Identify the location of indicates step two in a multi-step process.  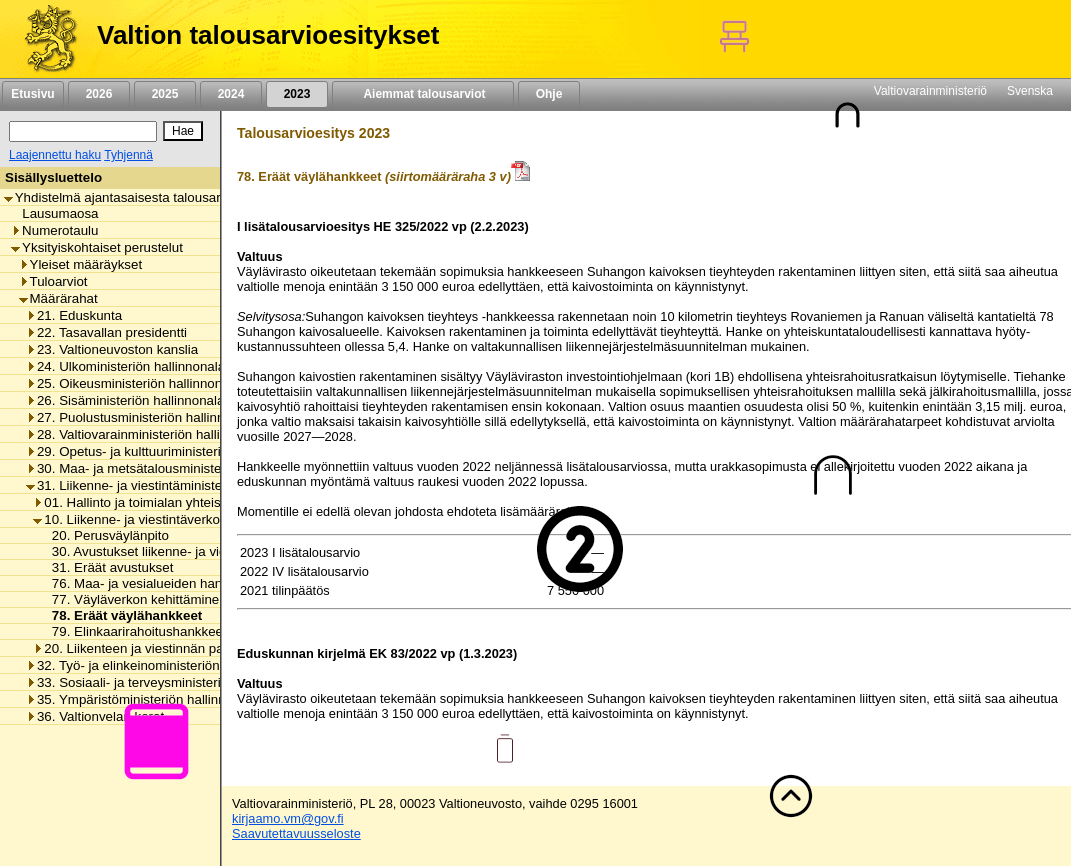
(580, 549).